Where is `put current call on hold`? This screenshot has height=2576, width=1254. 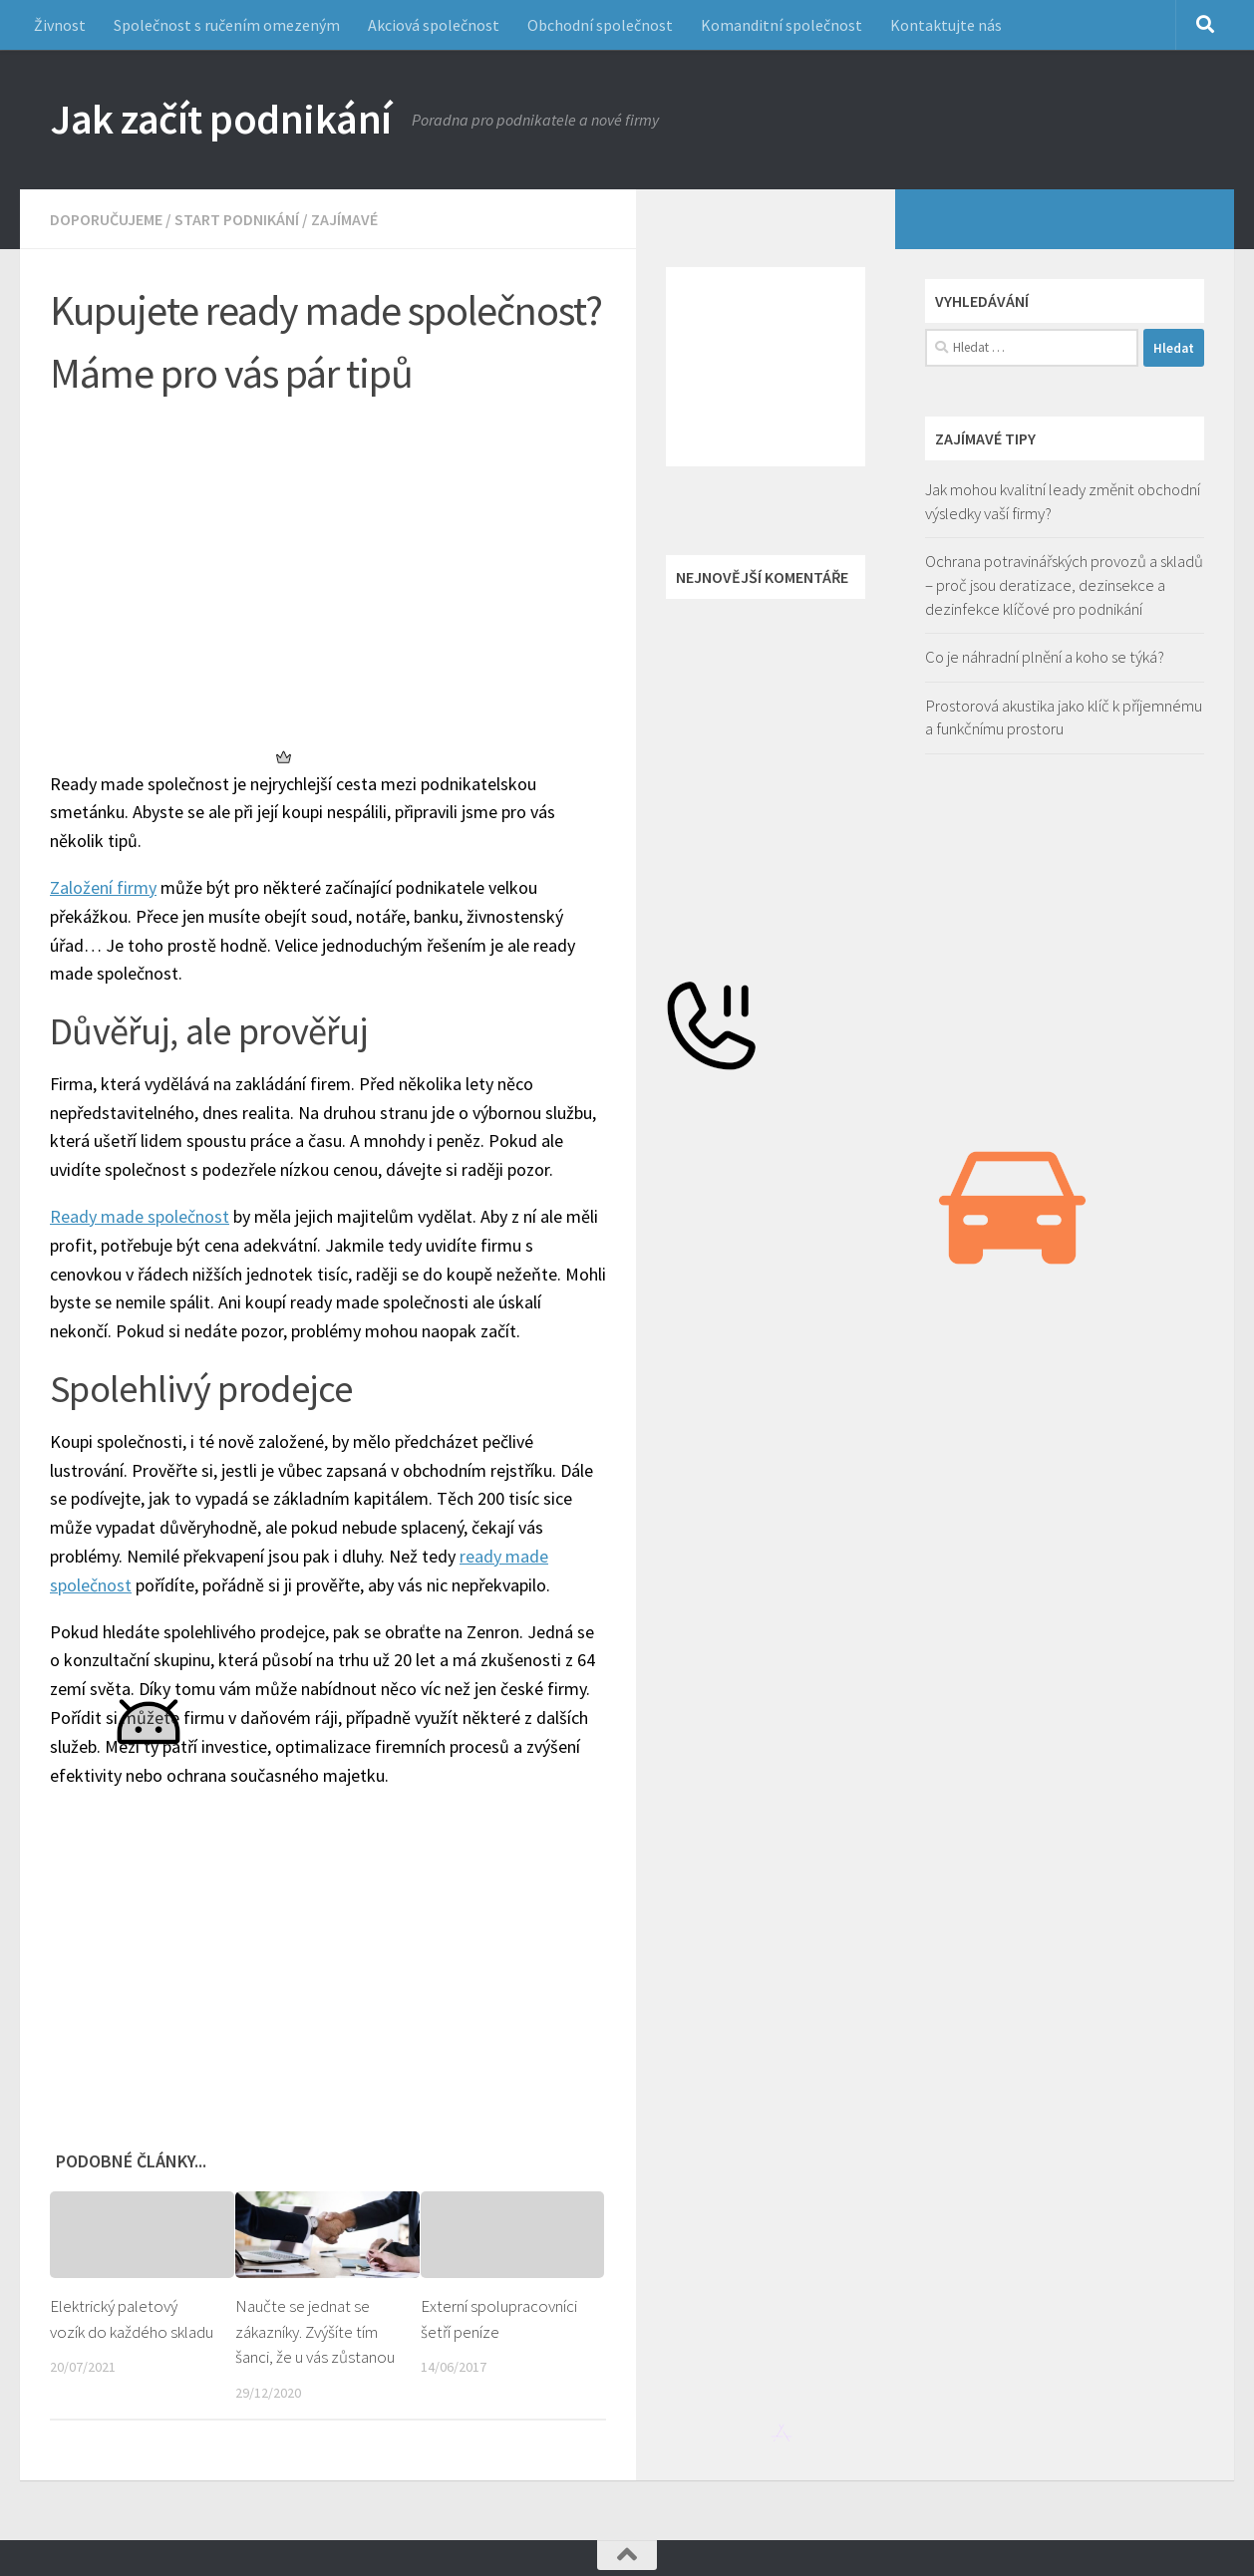 put current call on hold is located at coordinates (713, 1023).